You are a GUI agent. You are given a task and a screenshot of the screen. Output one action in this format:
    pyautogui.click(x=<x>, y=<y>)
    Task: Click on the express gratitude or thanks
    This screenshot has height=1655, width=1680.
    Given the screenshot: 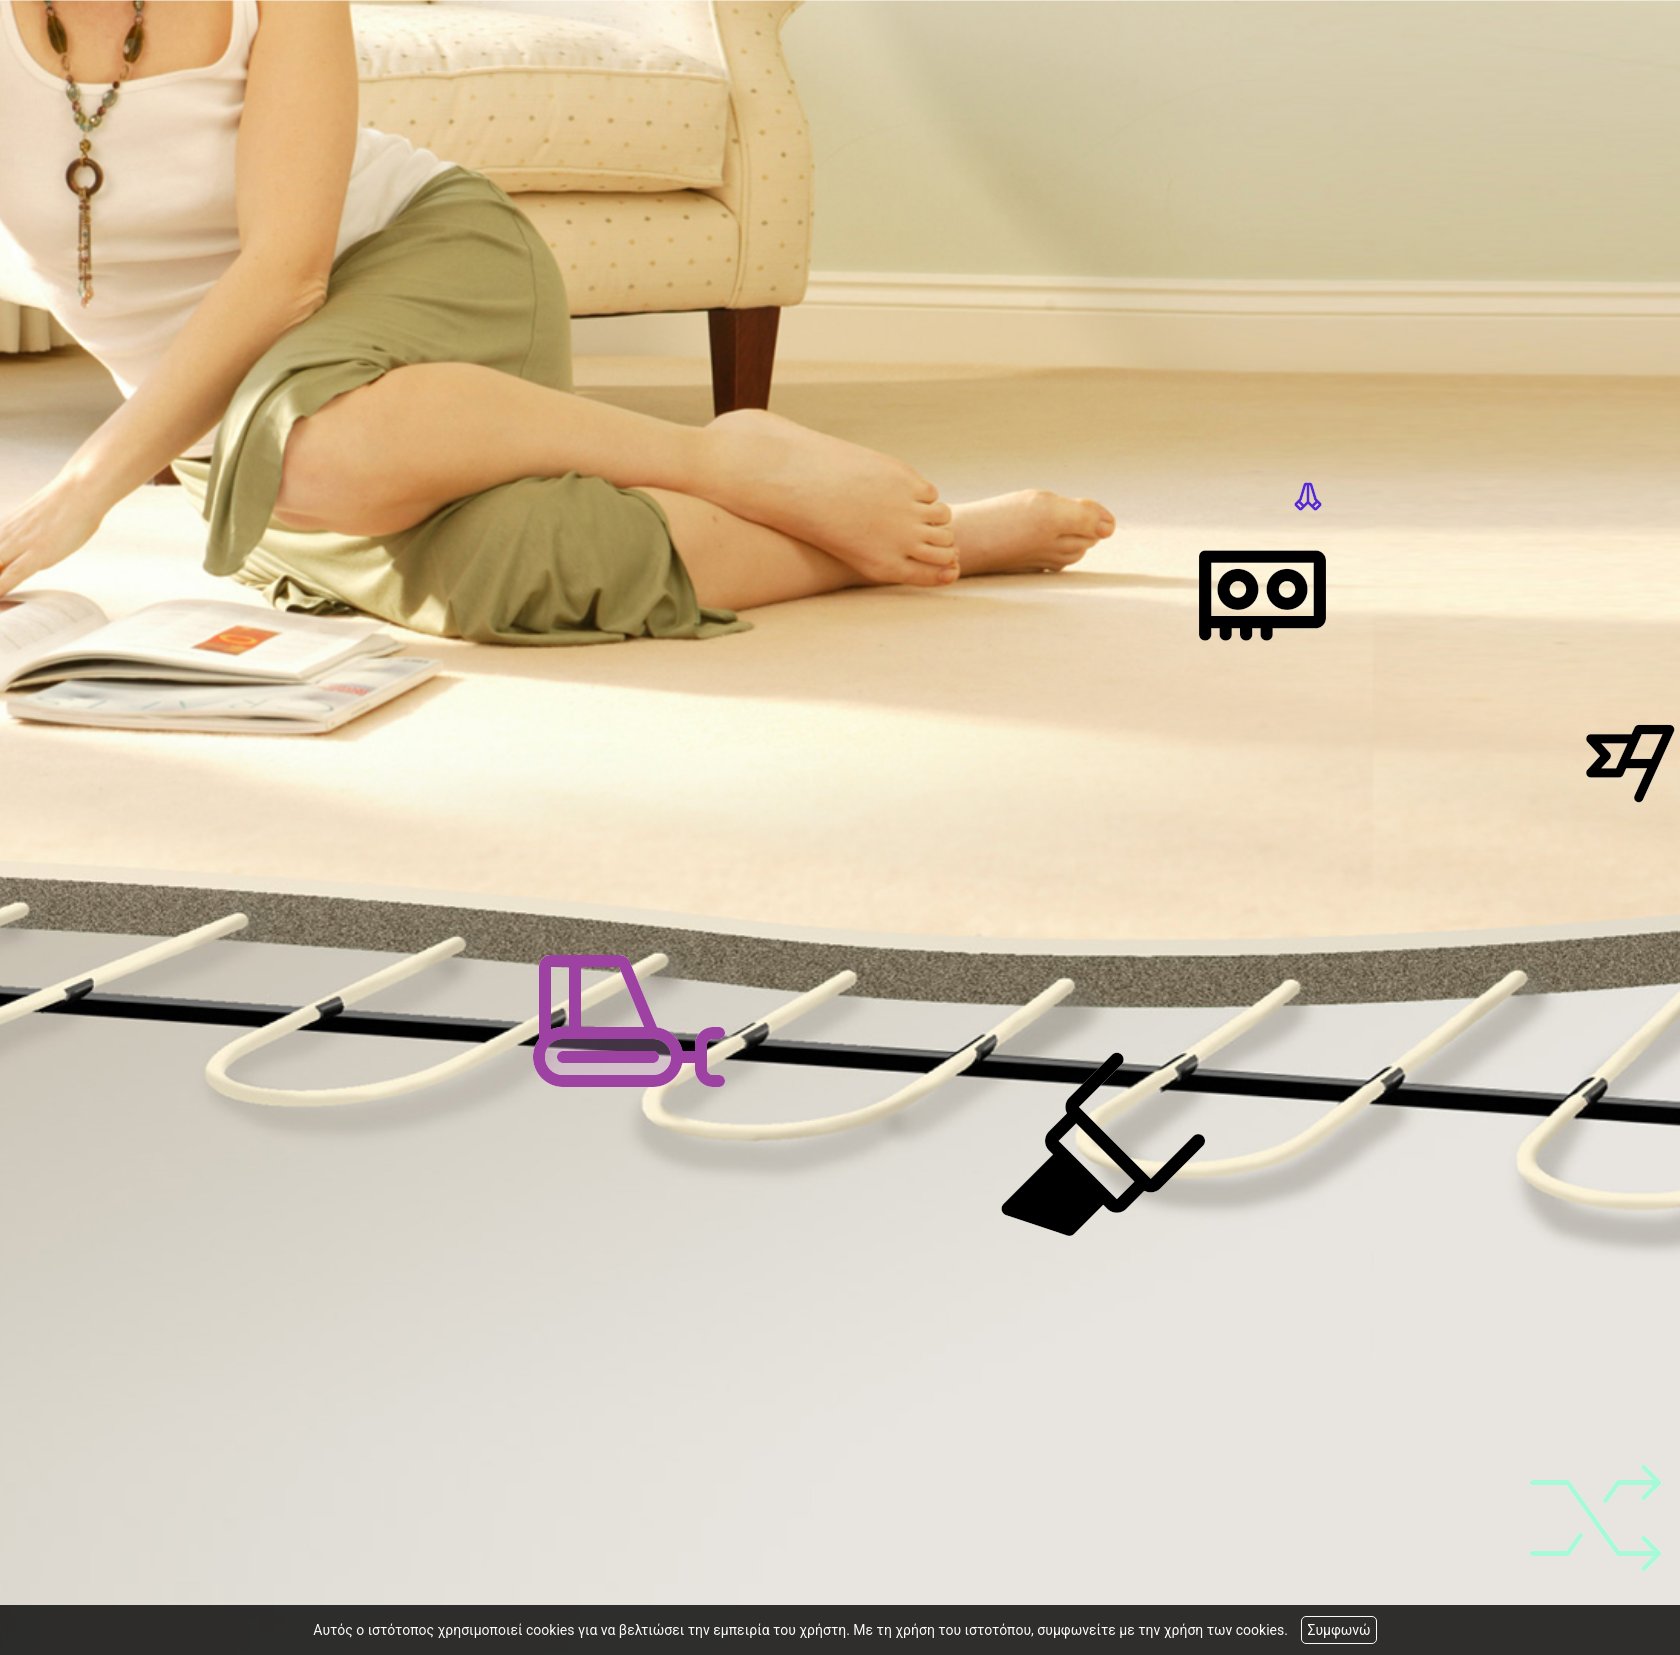 What is the action you would take?
    pyautogui.click(x=1308, y=497)
    